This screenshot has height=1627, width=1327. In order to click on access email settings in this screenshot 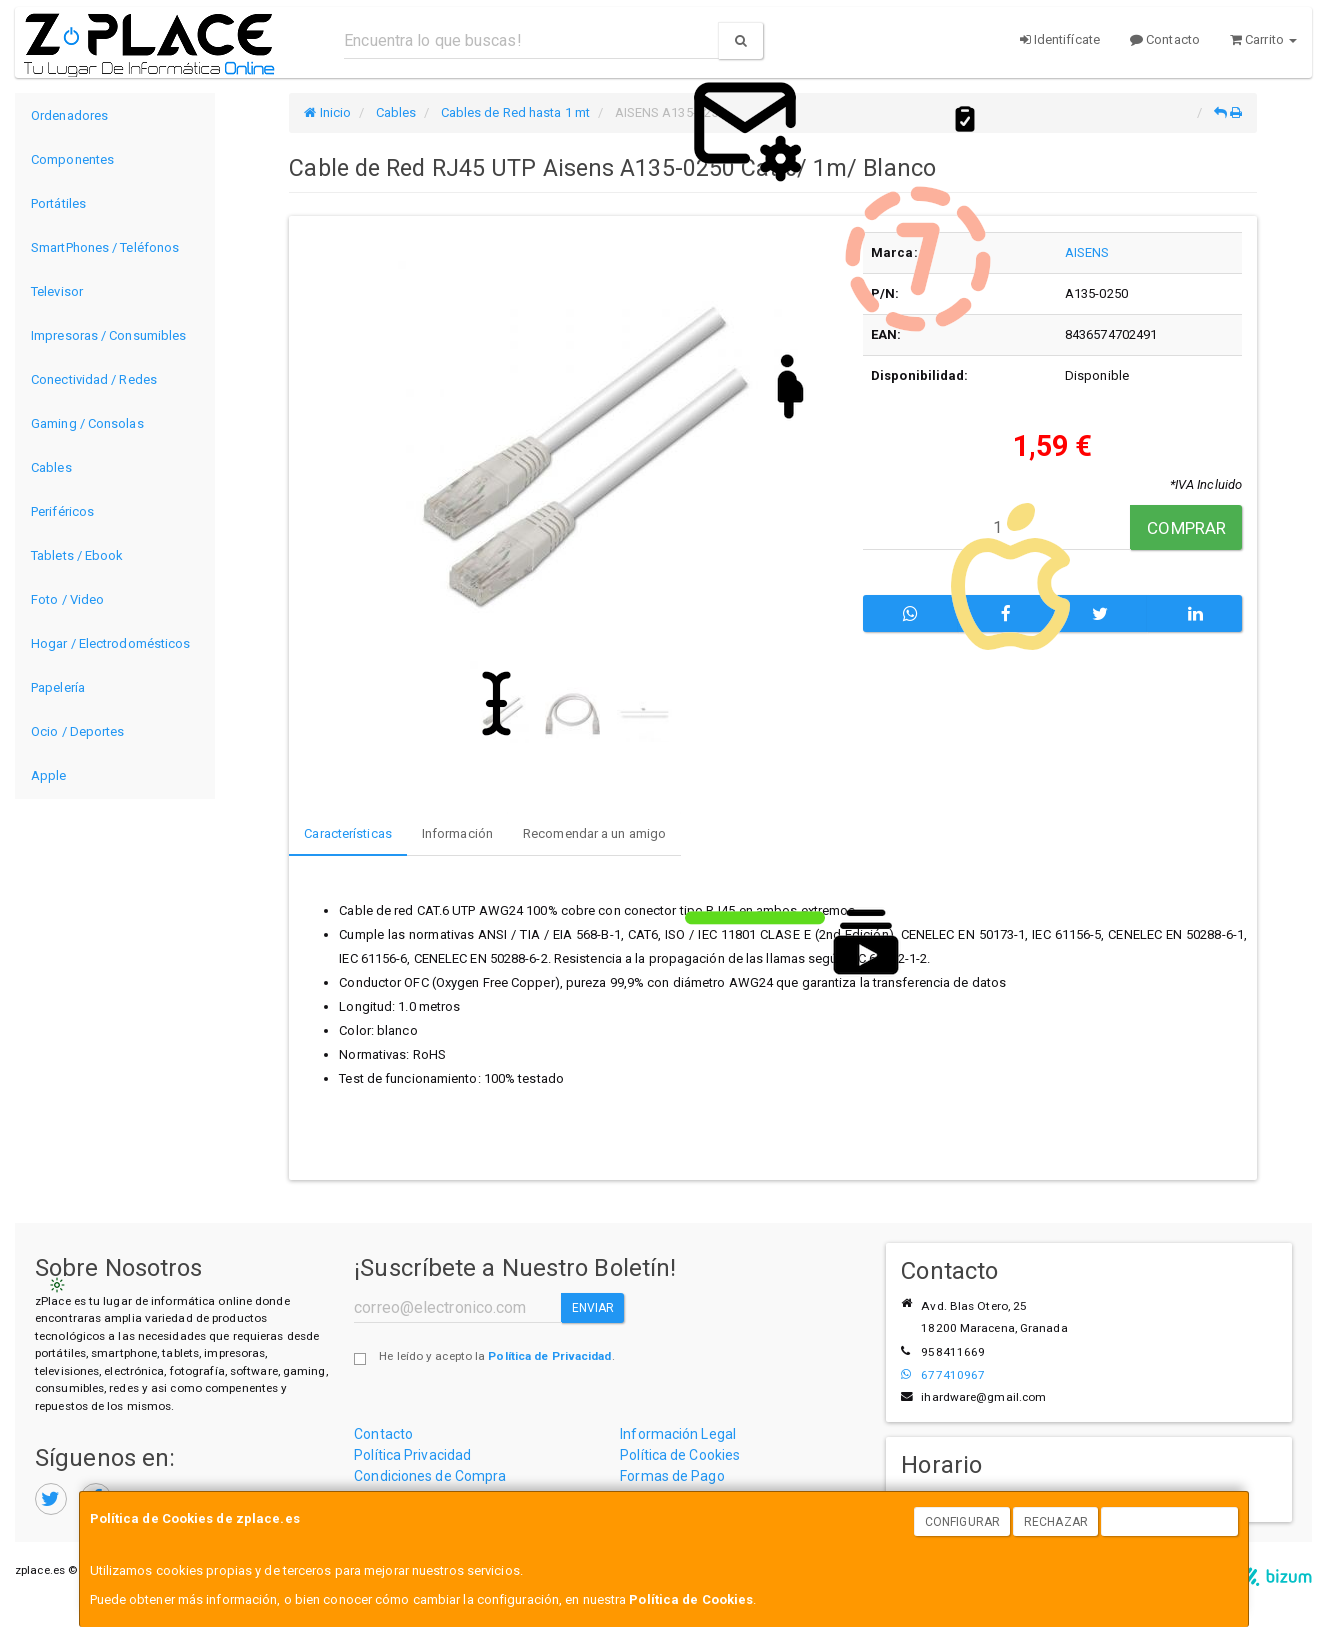, I will do `click(745, 123)`.